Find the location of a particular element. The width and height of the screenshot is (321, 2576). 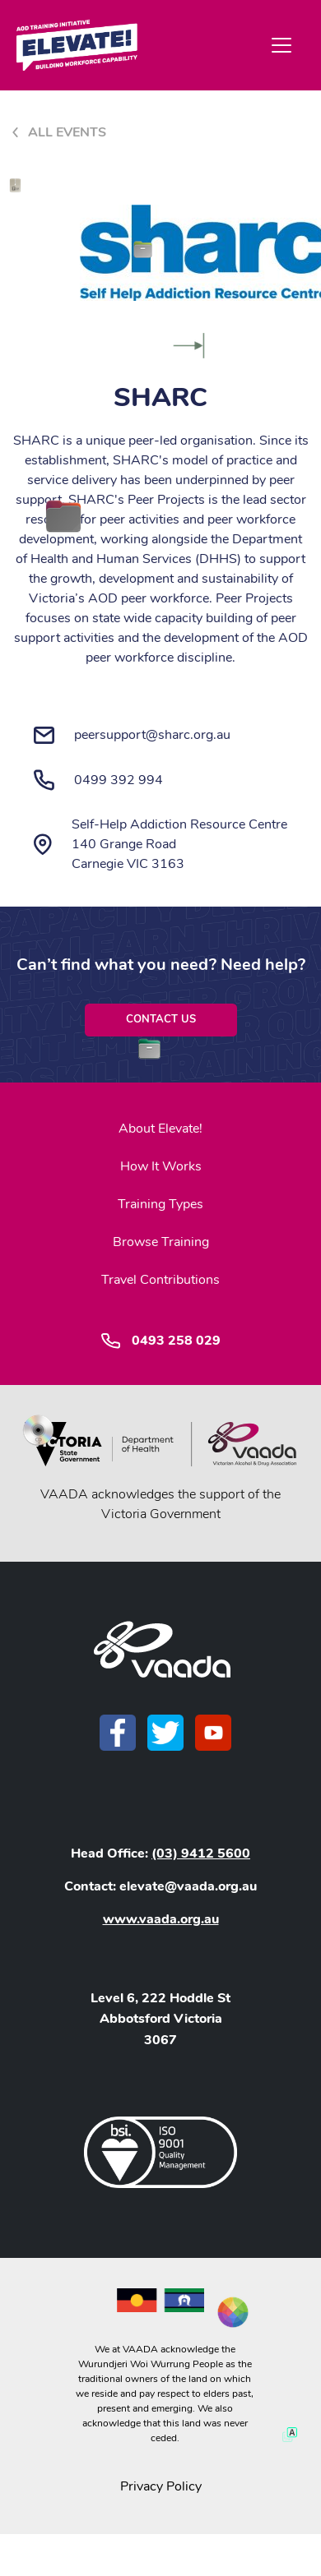

open file folder is located at coordinates (63, 516).